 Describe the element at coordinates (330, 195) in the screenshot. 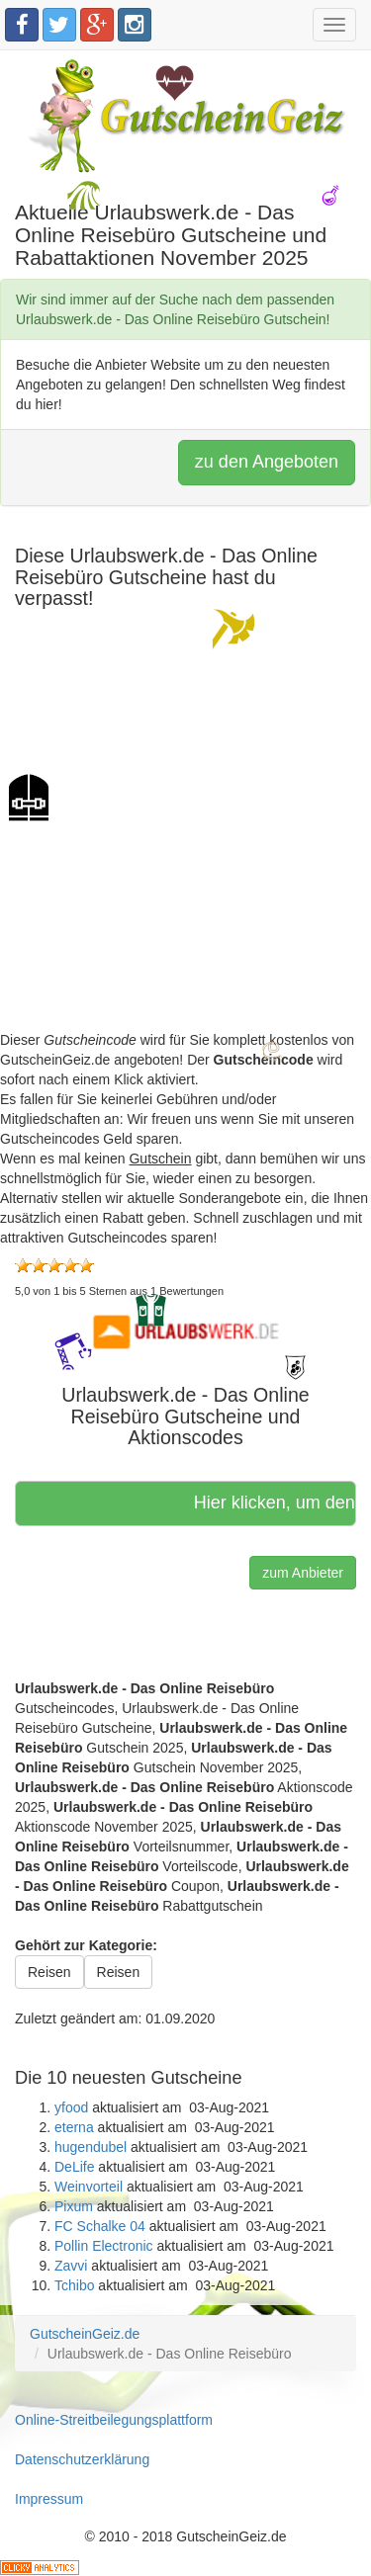

I see `use a health or mana potion` at that location.